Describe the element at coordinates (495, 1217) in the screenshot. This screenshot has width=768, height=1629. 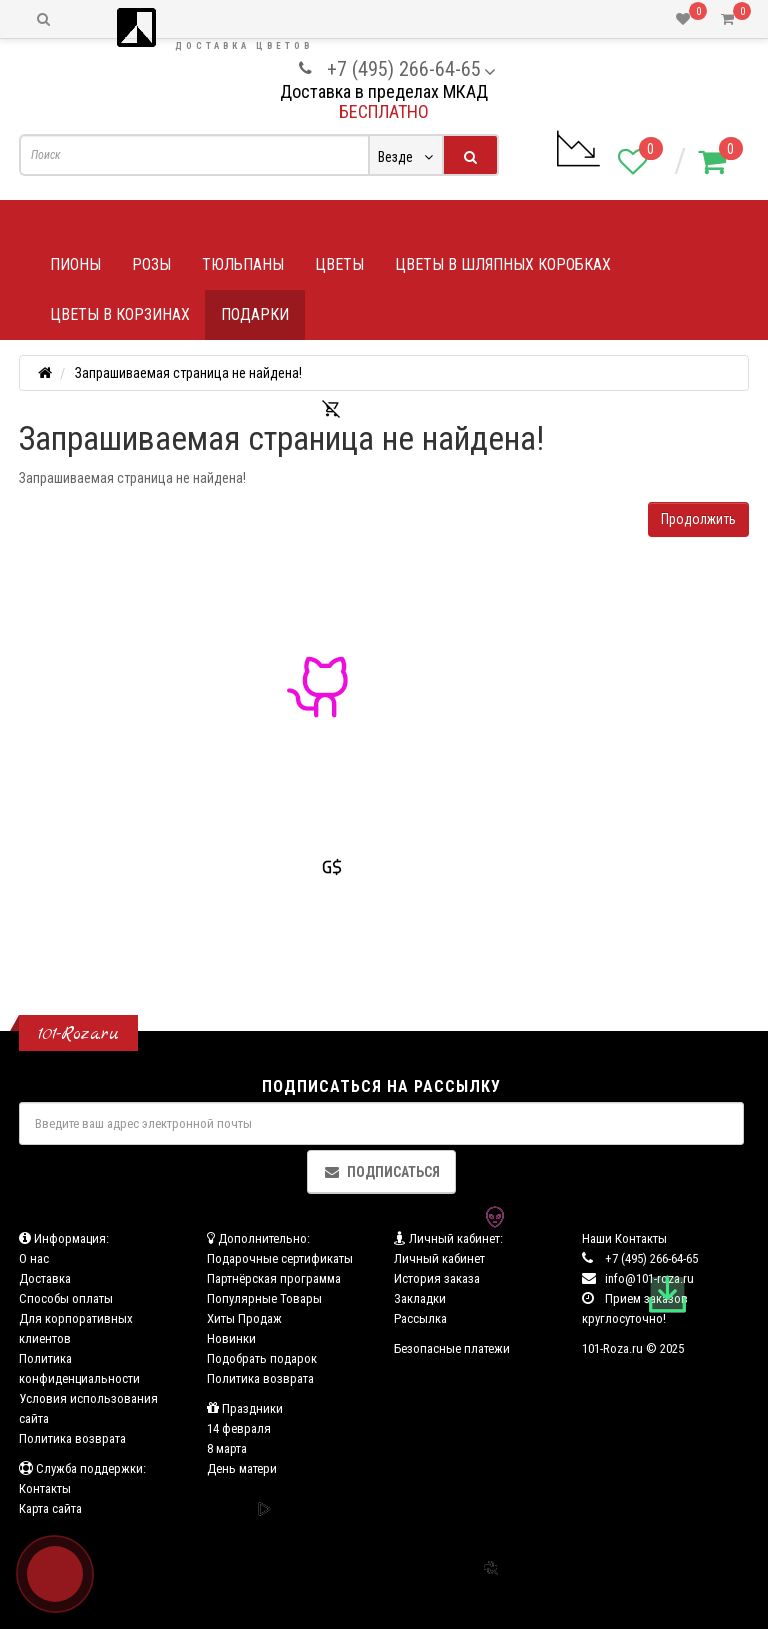
I see `alien or extraterrestrial theme indicator` at that location.